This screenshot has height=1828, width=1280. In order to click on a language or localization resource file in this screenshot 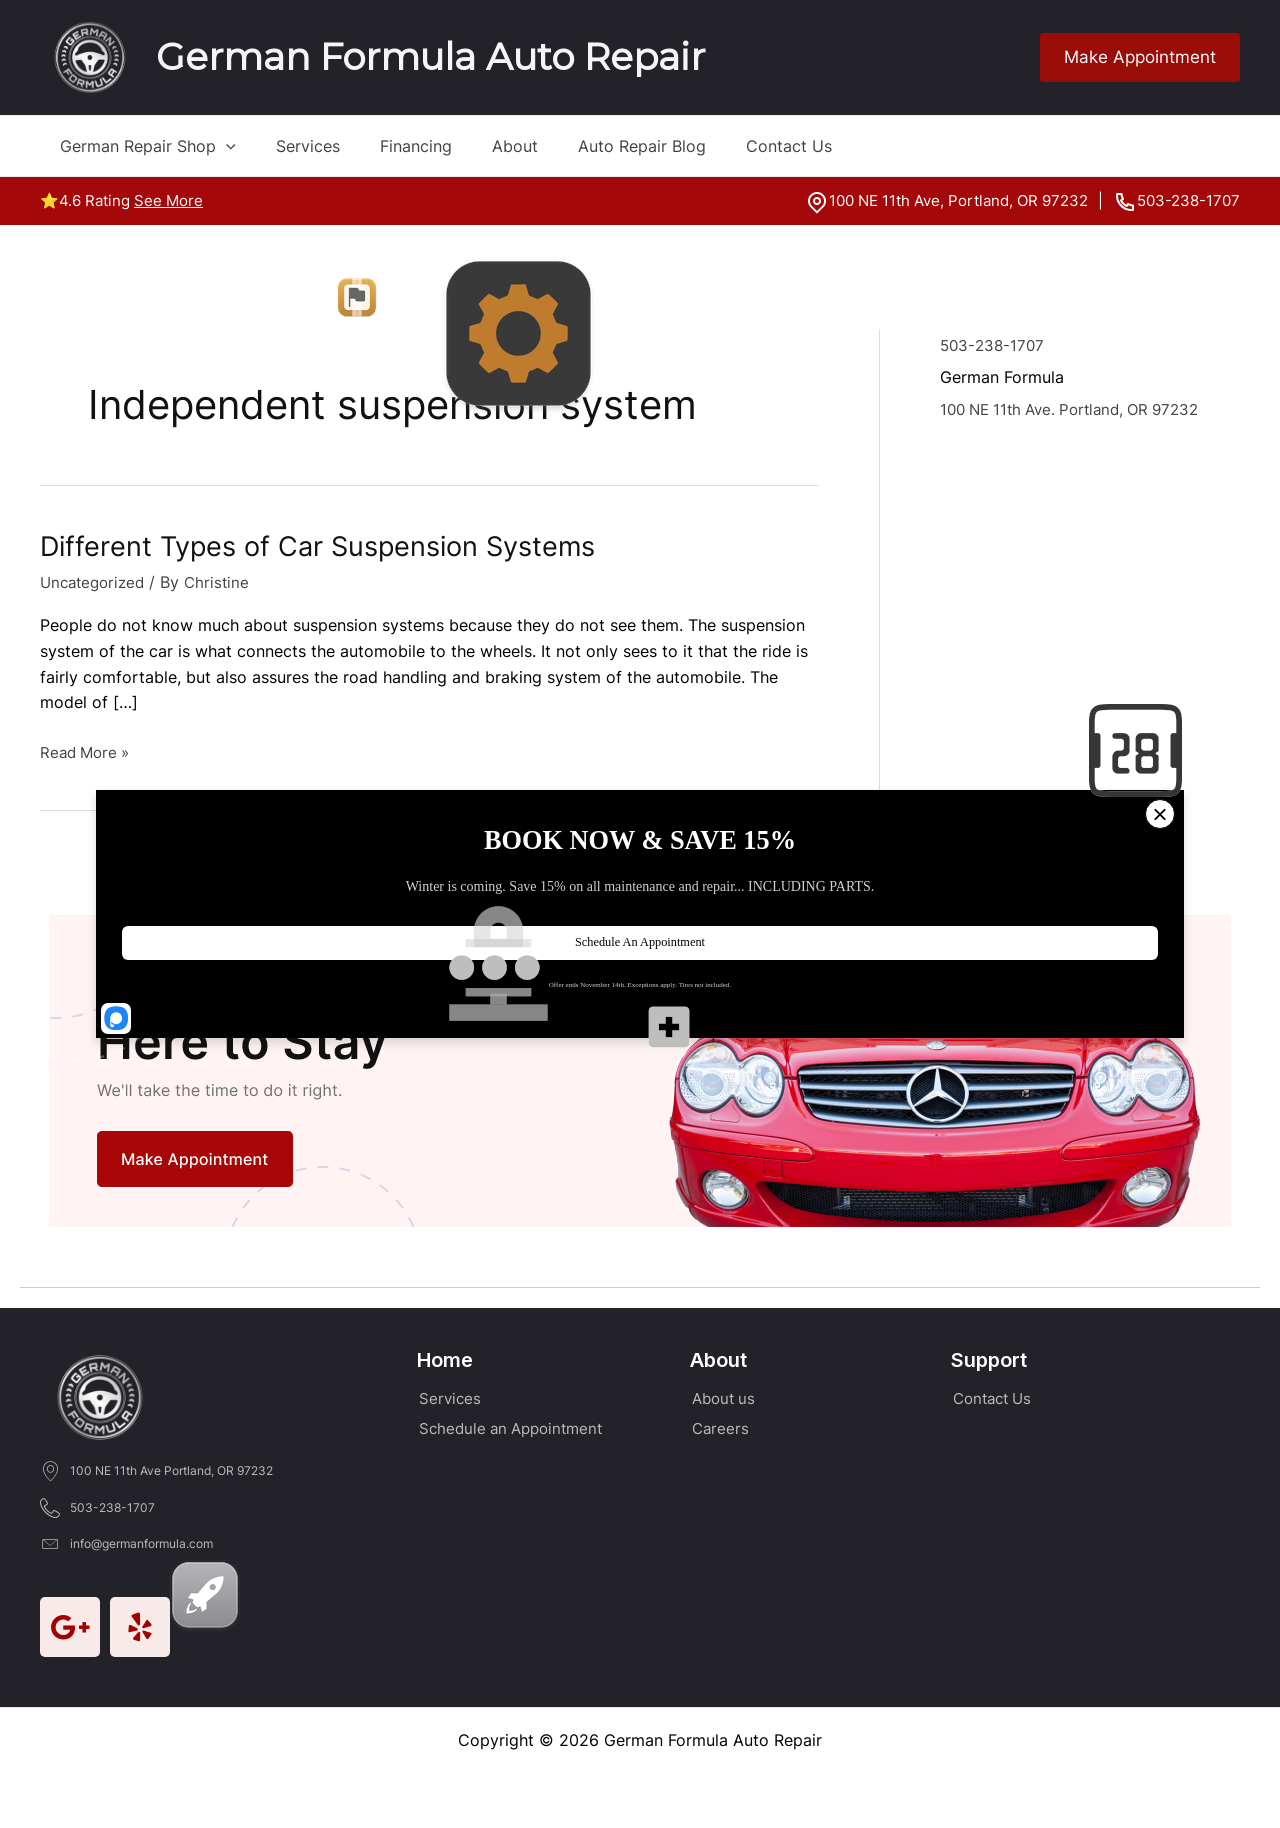, I will do `click(357, 298)`.